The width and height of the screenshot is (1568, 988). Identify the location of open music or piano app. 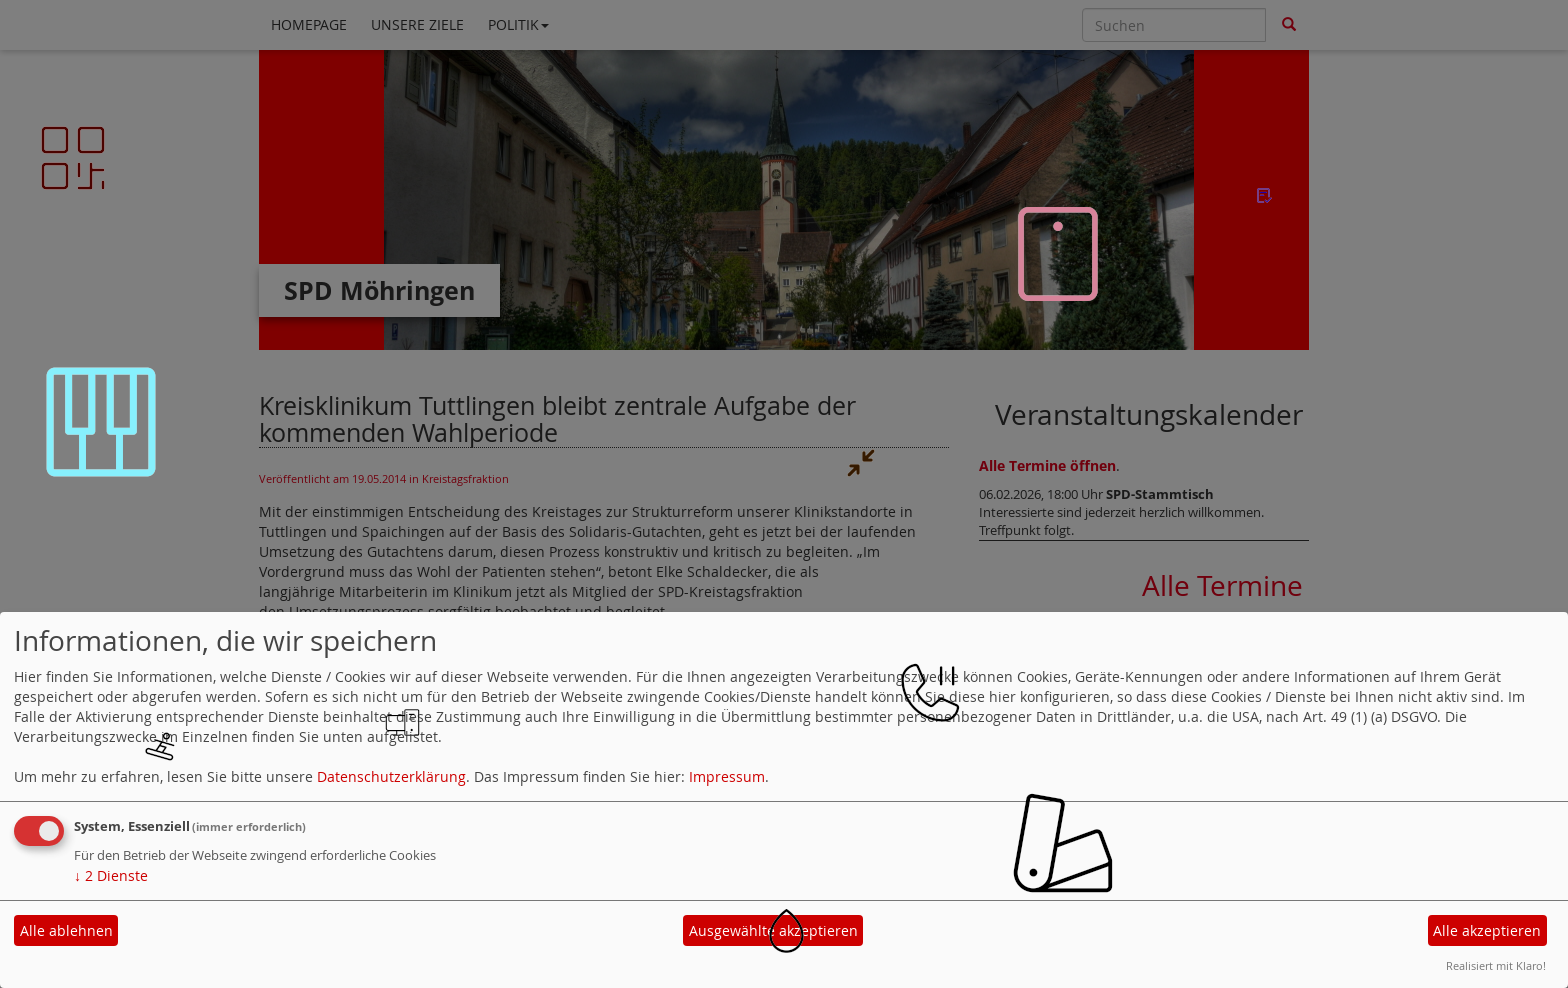
(101, 422).